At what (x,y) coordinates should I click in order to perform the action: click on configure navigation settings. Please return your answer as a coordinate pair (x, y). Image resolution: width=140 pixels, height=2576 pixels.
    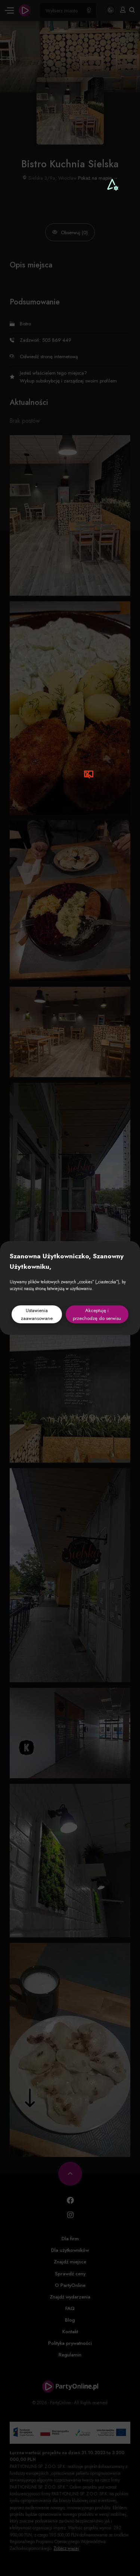
    Looking at the image, I should click on (112, 184).